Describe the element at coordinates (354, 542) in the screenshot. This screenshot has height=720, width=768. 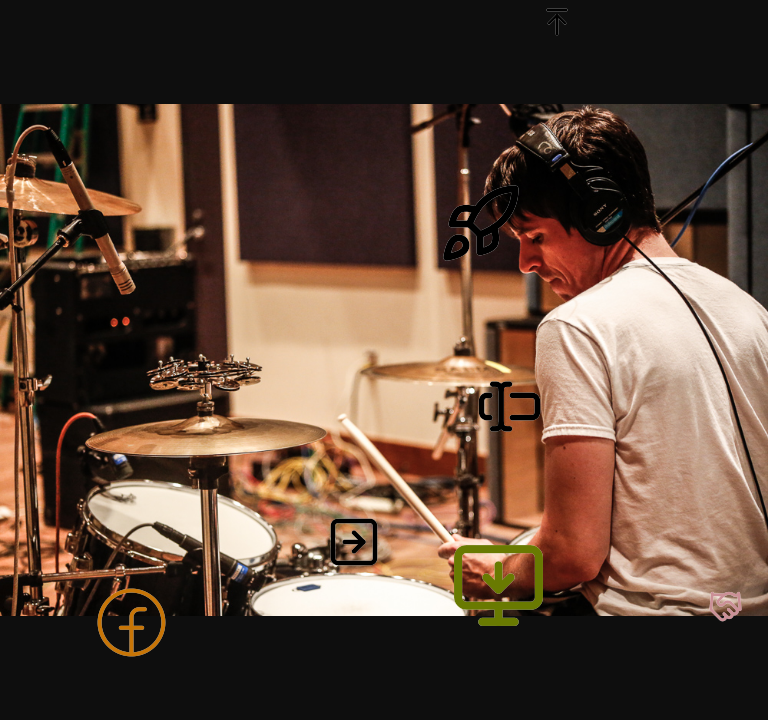
I see `proceed to the next step or screen` at that location.